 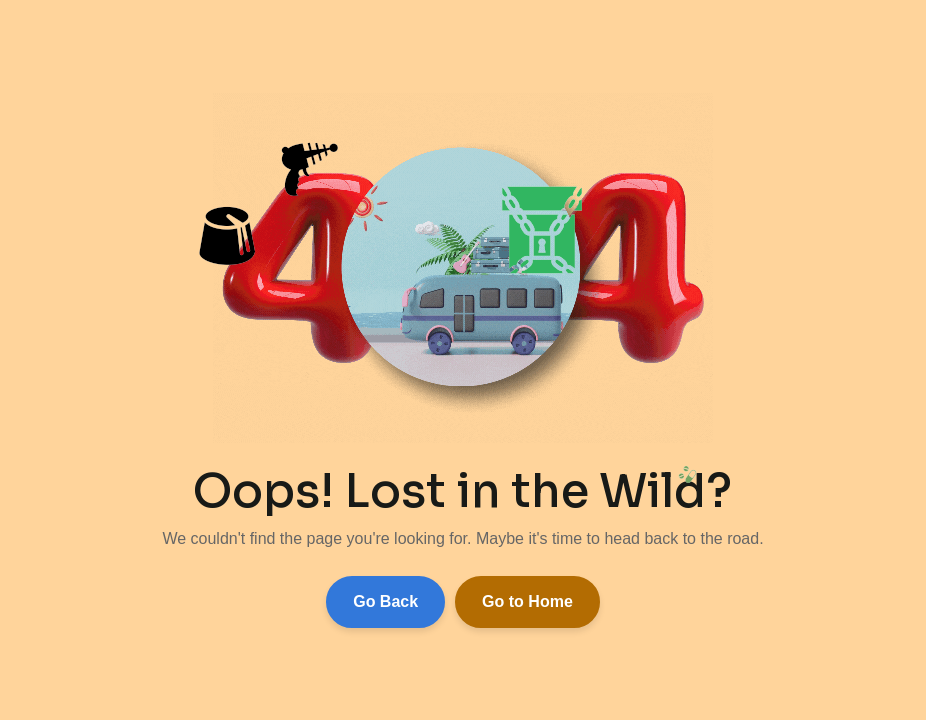 I want to click on access secure storage or vault, so click(x=542, y=230).